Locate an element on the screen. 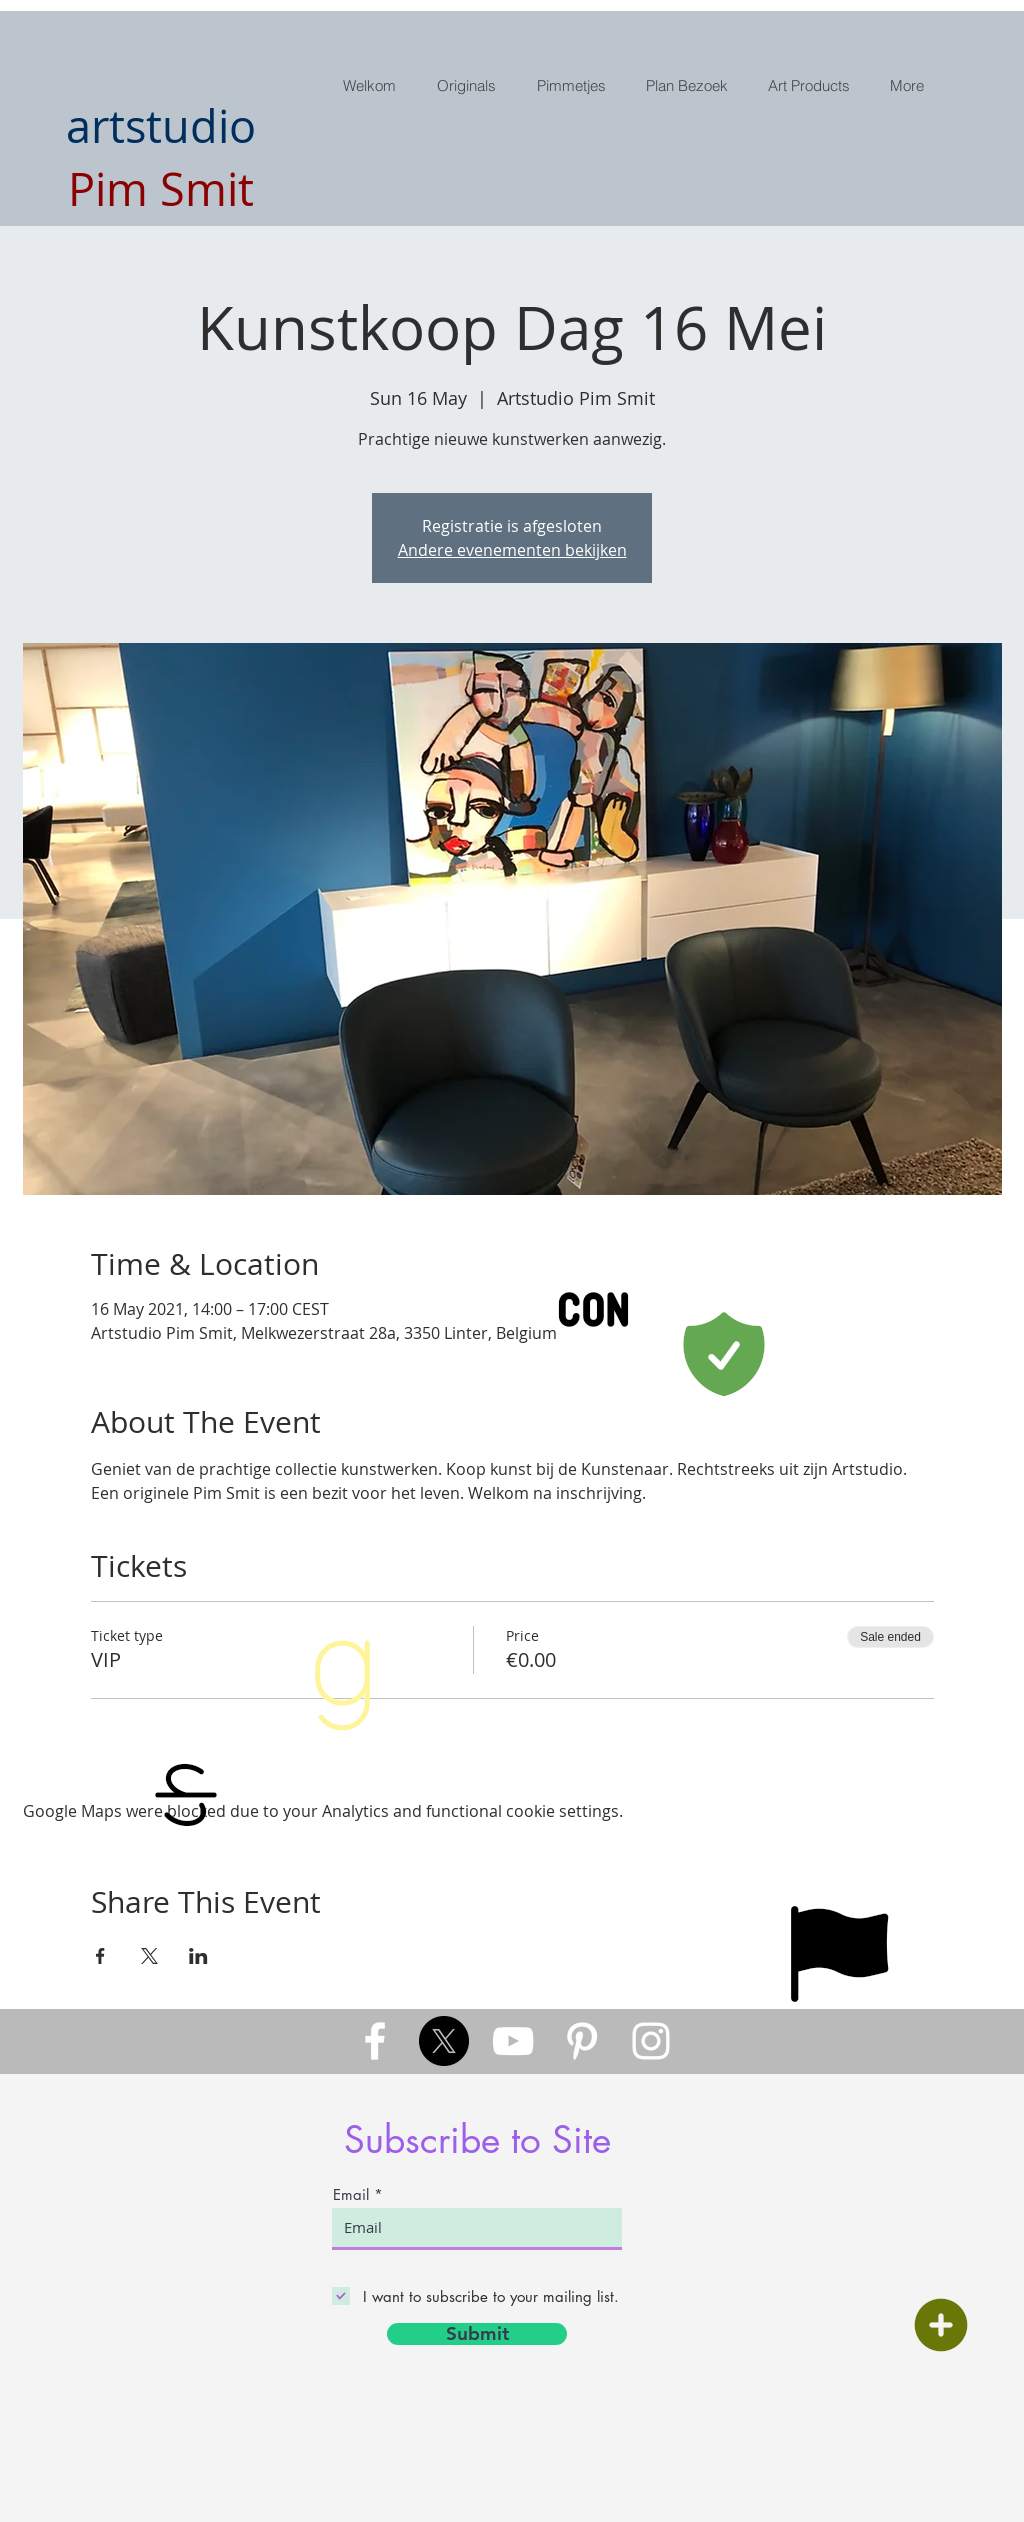  indicates verified or secure status is located at coordinates (724, 1354).